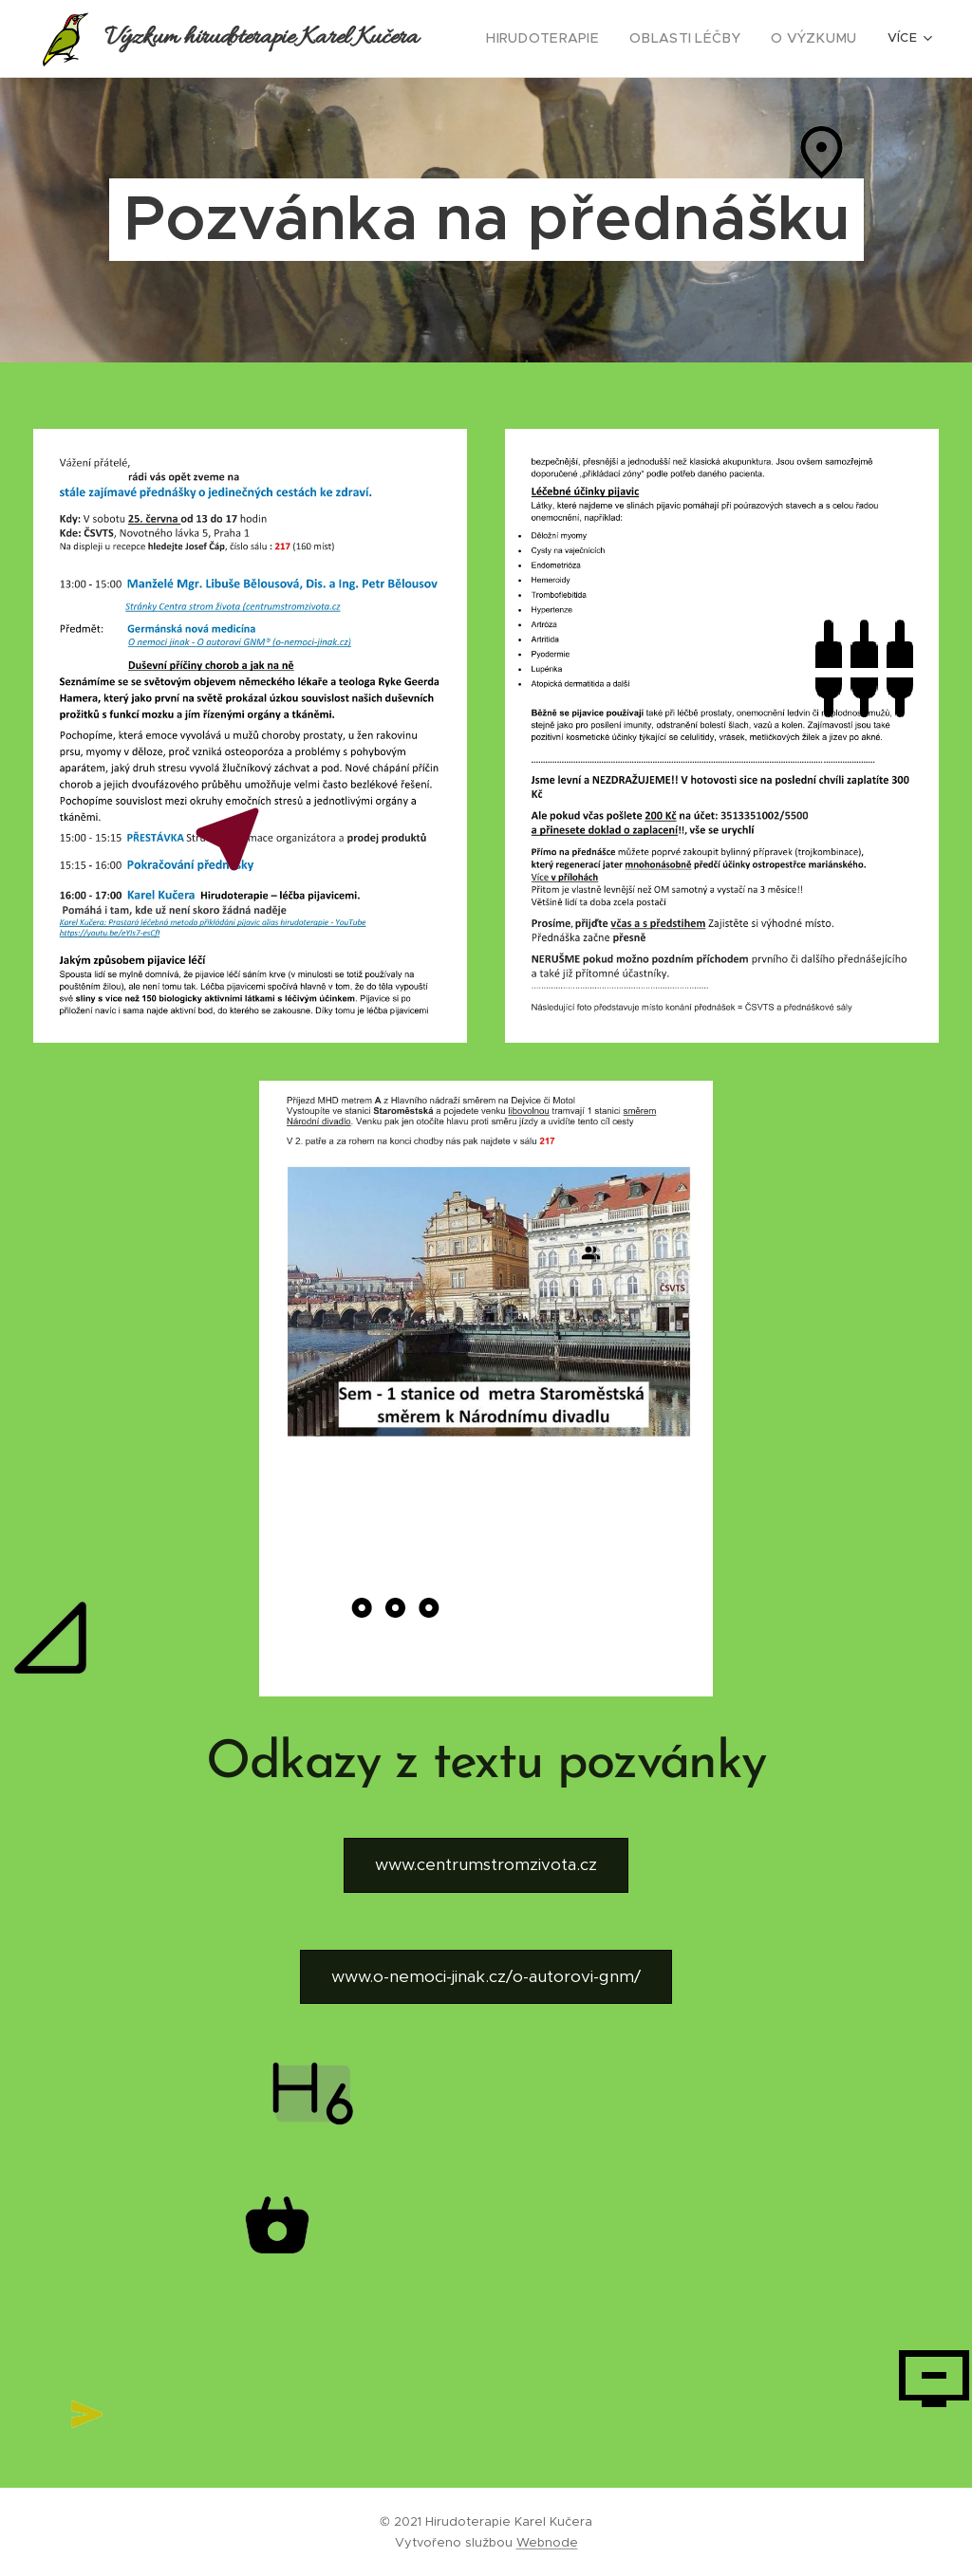  What do you see at coordinates (308, 2092) in the screenshot?
I see `format text as heading level 6` at bounding box center [308, 2092].